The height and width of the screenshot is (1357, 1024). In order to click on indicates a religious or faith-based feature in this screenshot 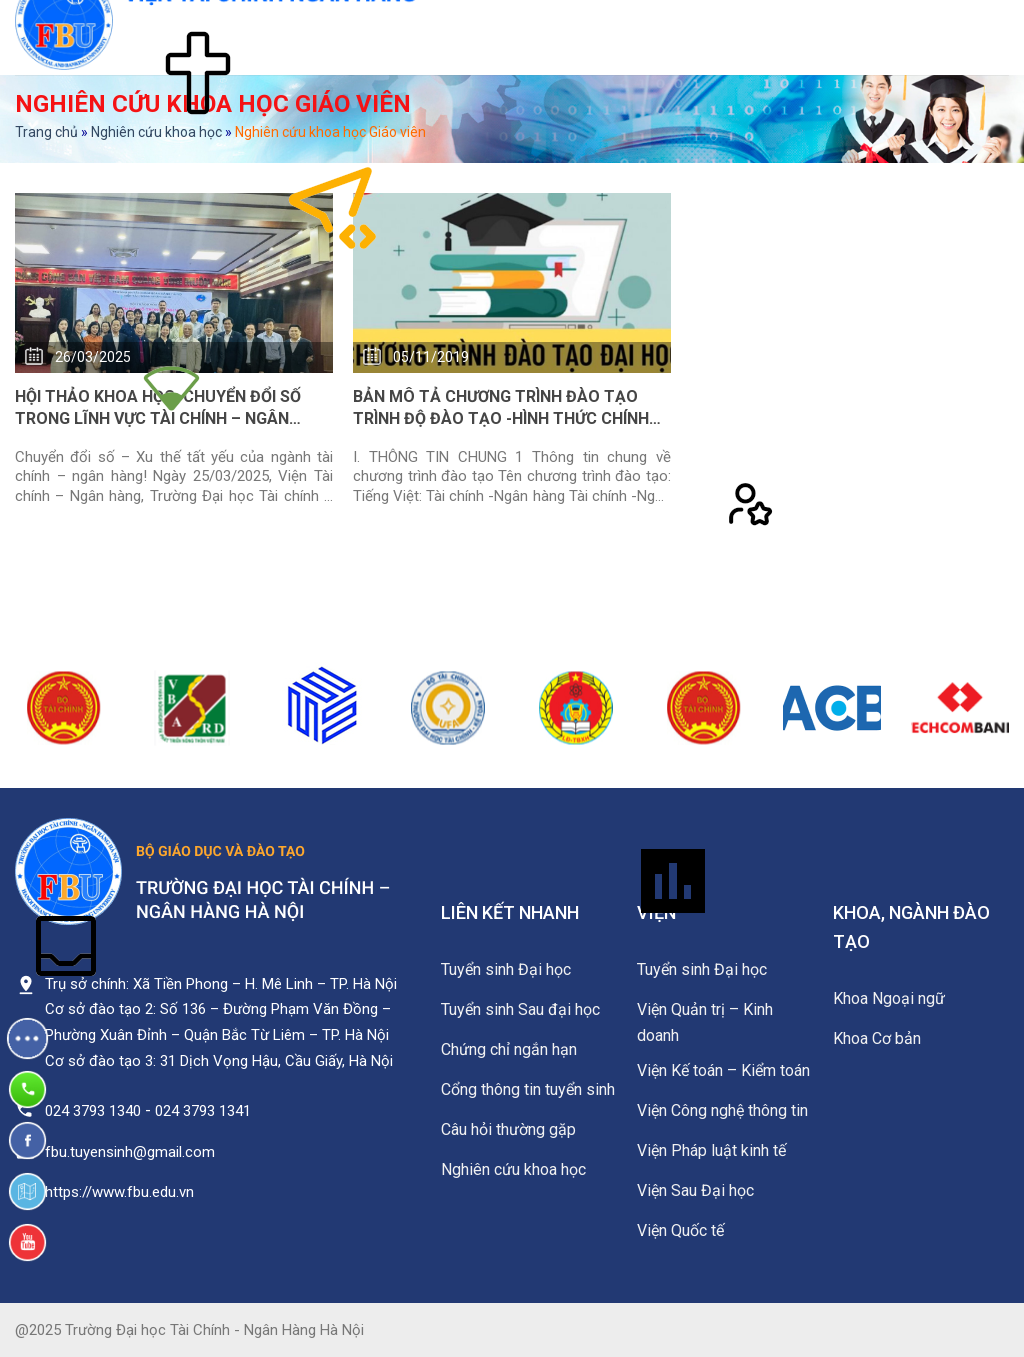, I will do `click(198, 73)`.